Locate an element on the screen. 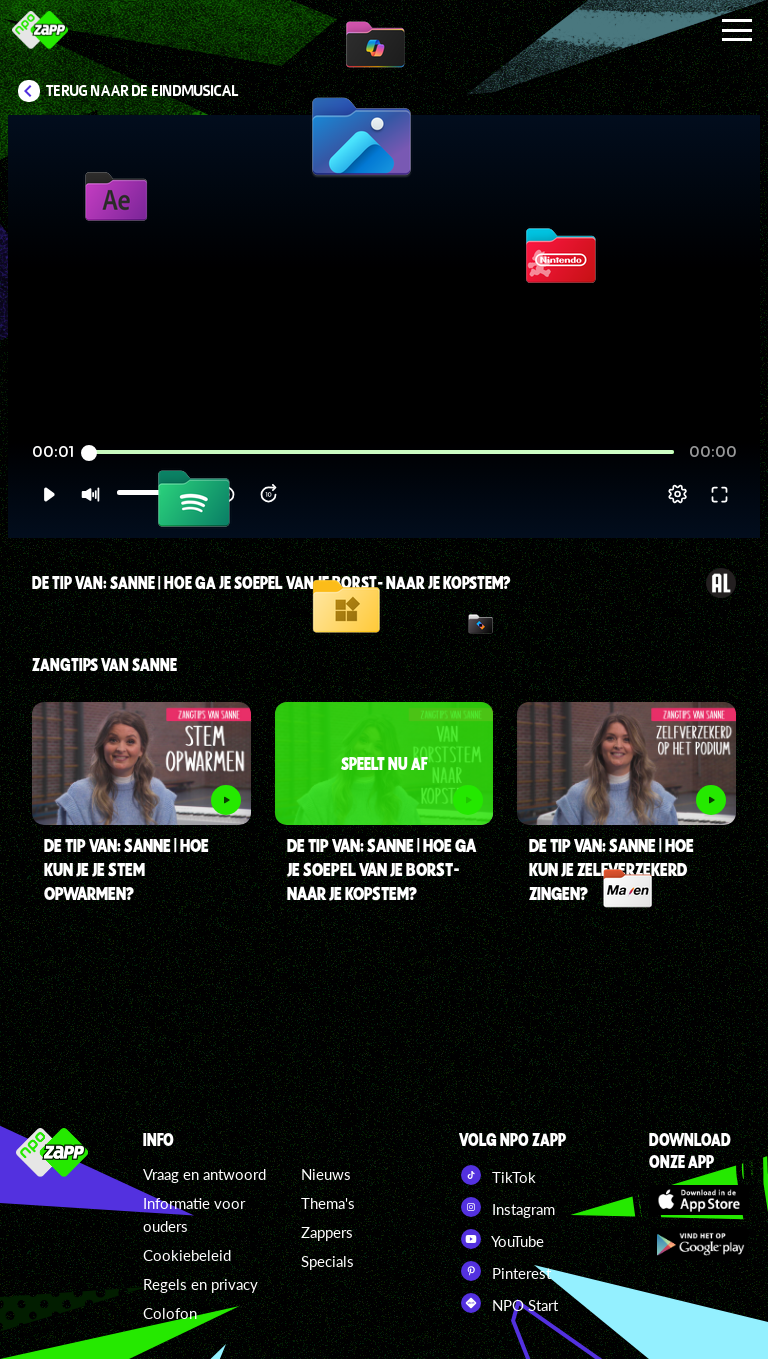  open pictures folder is located at coordinates (361, 139).